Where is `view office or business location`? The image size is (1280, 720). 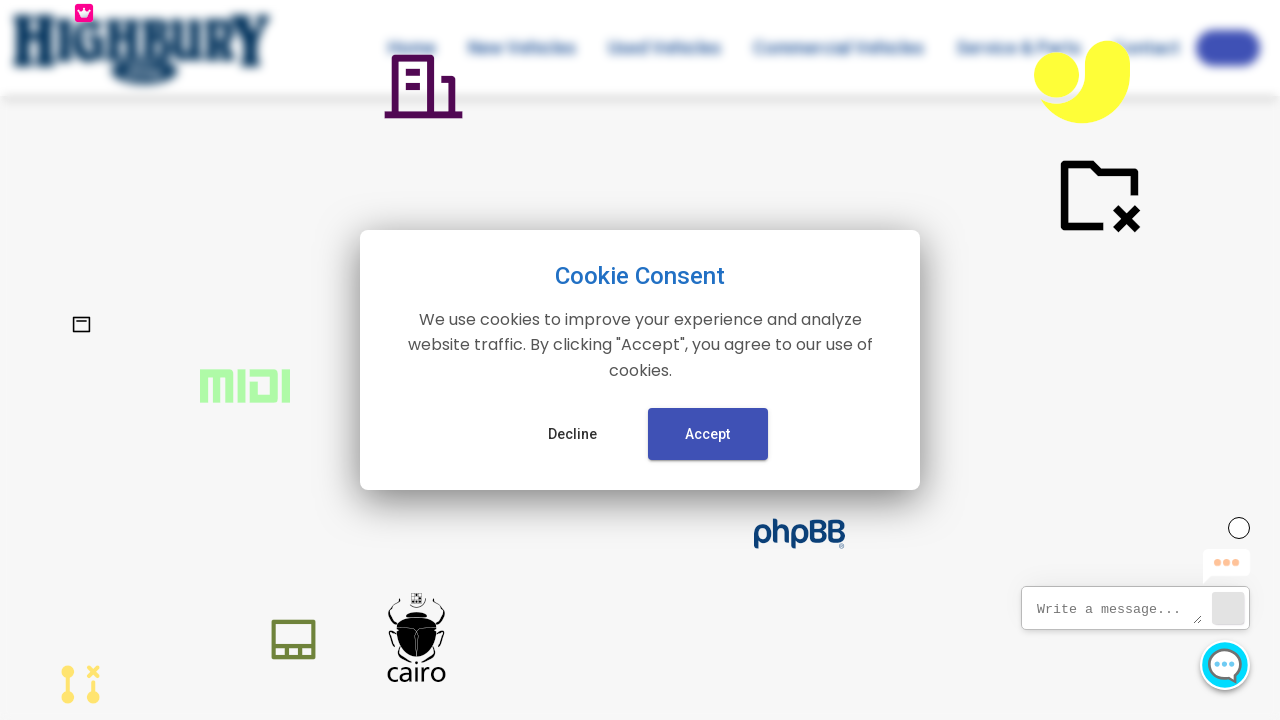 view office or business location is located at coordinates (423, 86).